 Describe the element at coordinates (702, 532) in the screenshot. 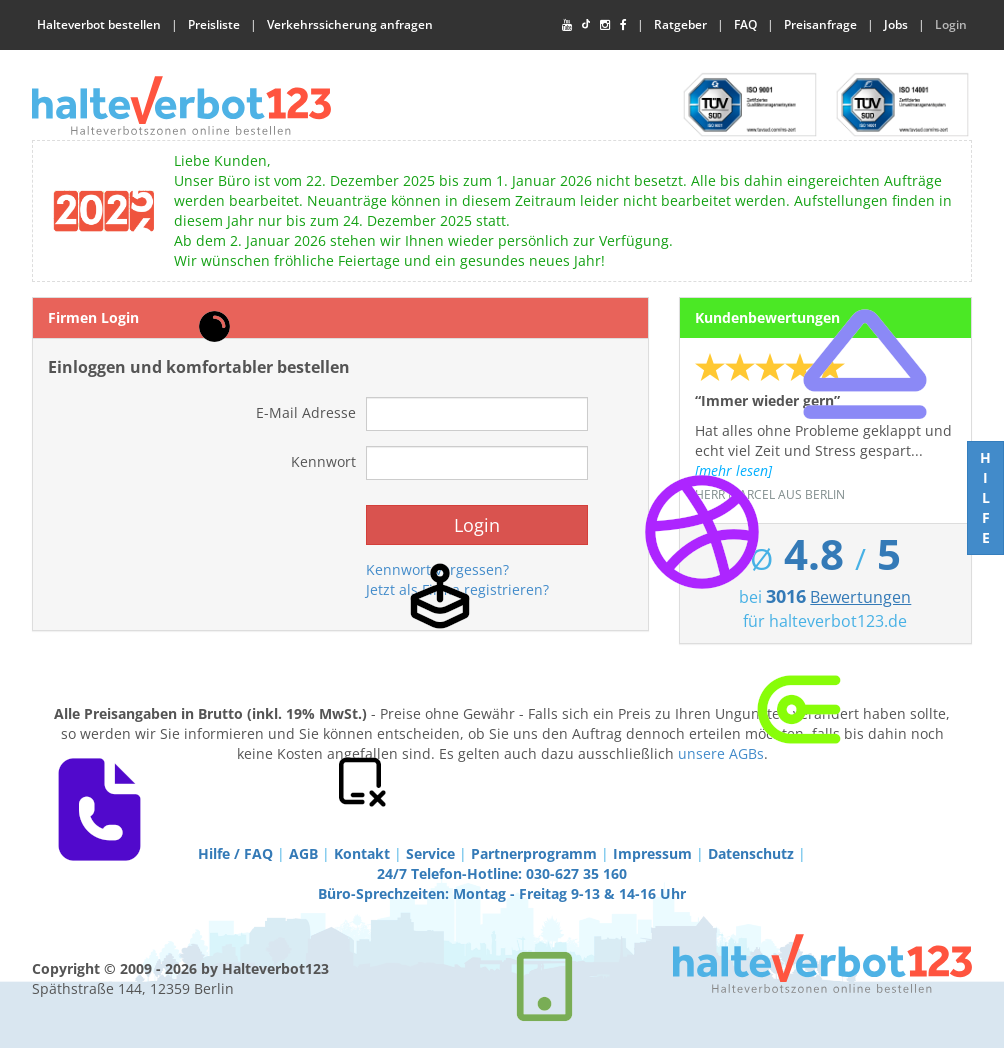

I see `open dribbble profile or portfolio` at that location.